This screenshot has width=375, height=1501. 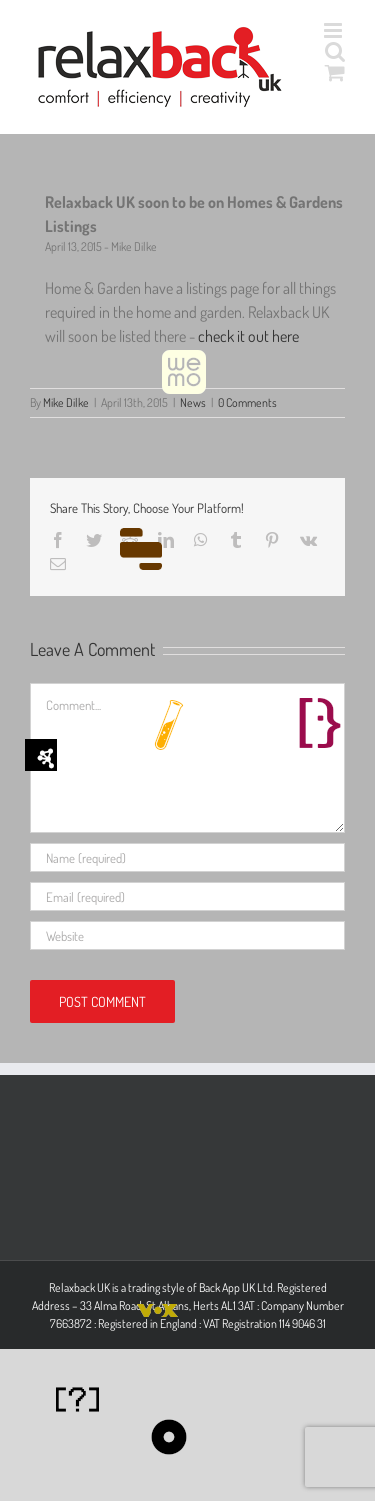 What do you see at coordinates (169, 725) in the screenshot?
I see `jekyll static site generator logo` at bounding box center [169, 725].